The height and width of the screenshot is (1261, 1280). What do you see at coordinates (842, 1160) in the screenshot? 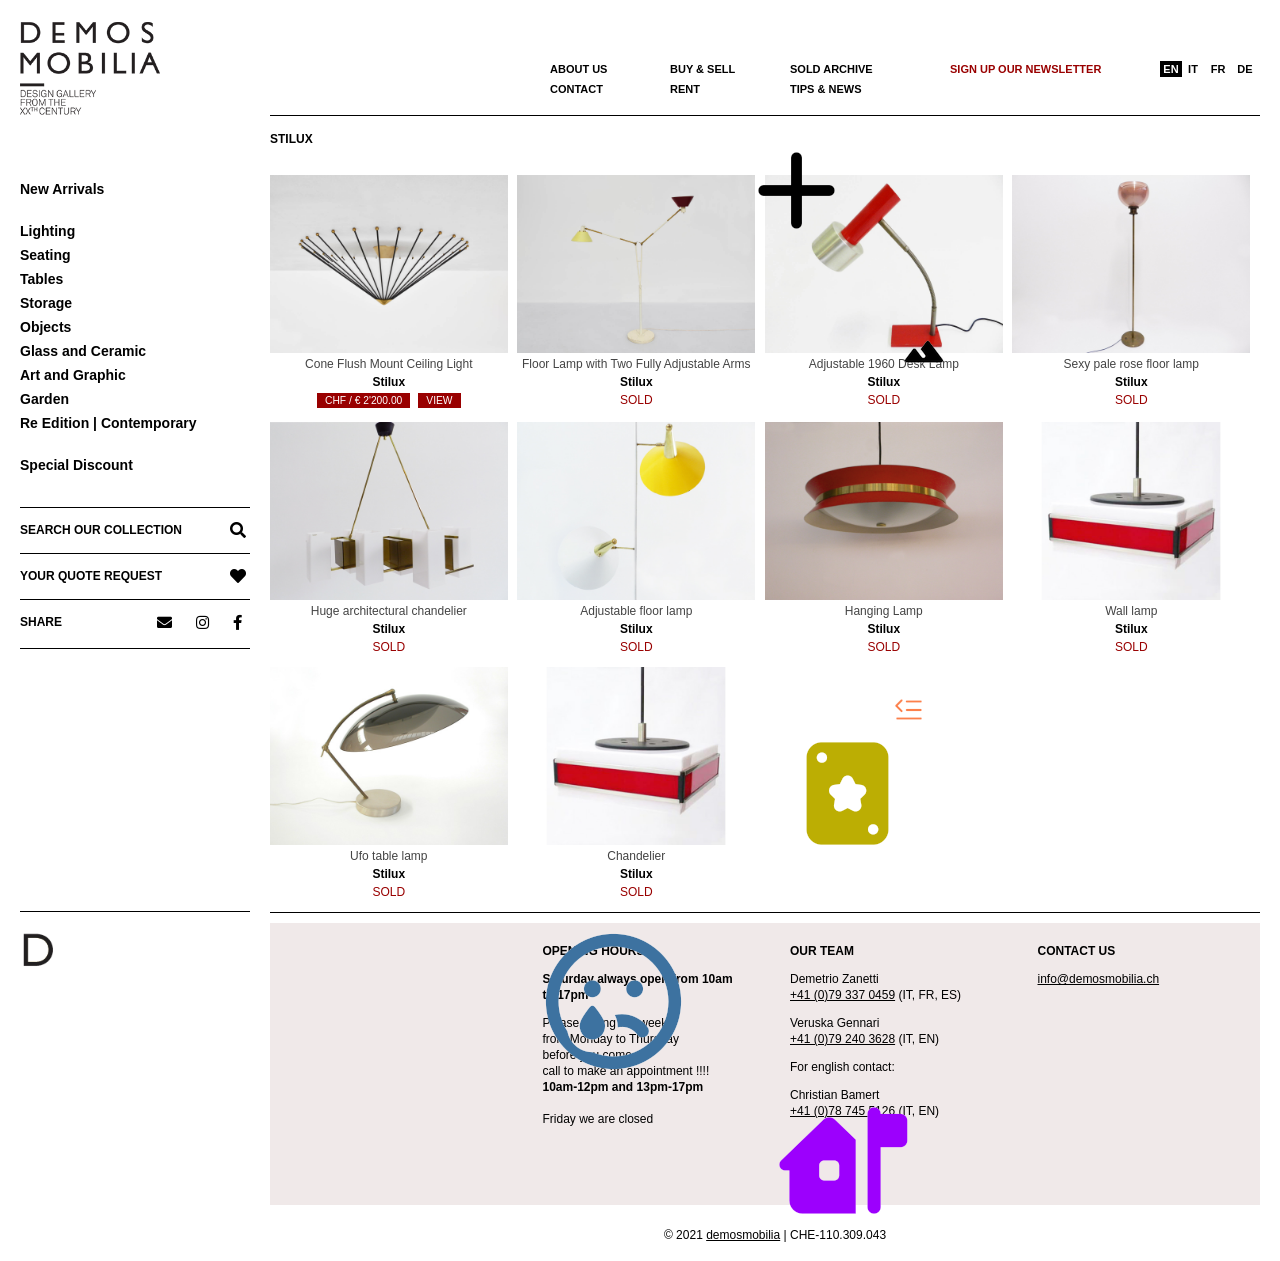
I see `view your home address or primary location` at bounding box center [842, 1160].